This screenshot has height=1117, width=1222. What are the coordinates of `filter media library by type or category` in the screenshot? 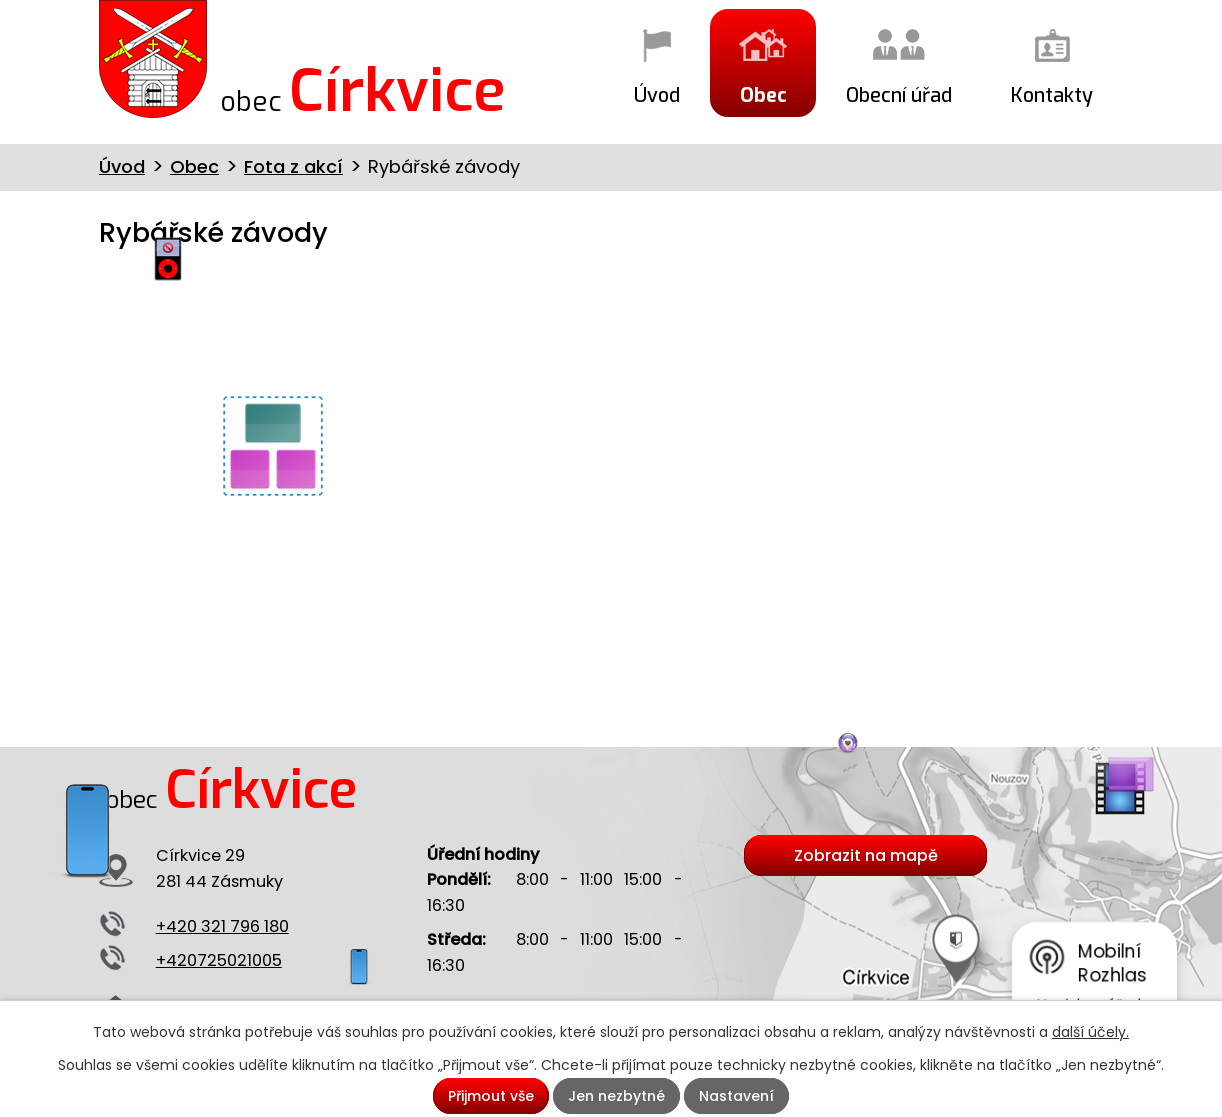 It's located at (1124, 785).